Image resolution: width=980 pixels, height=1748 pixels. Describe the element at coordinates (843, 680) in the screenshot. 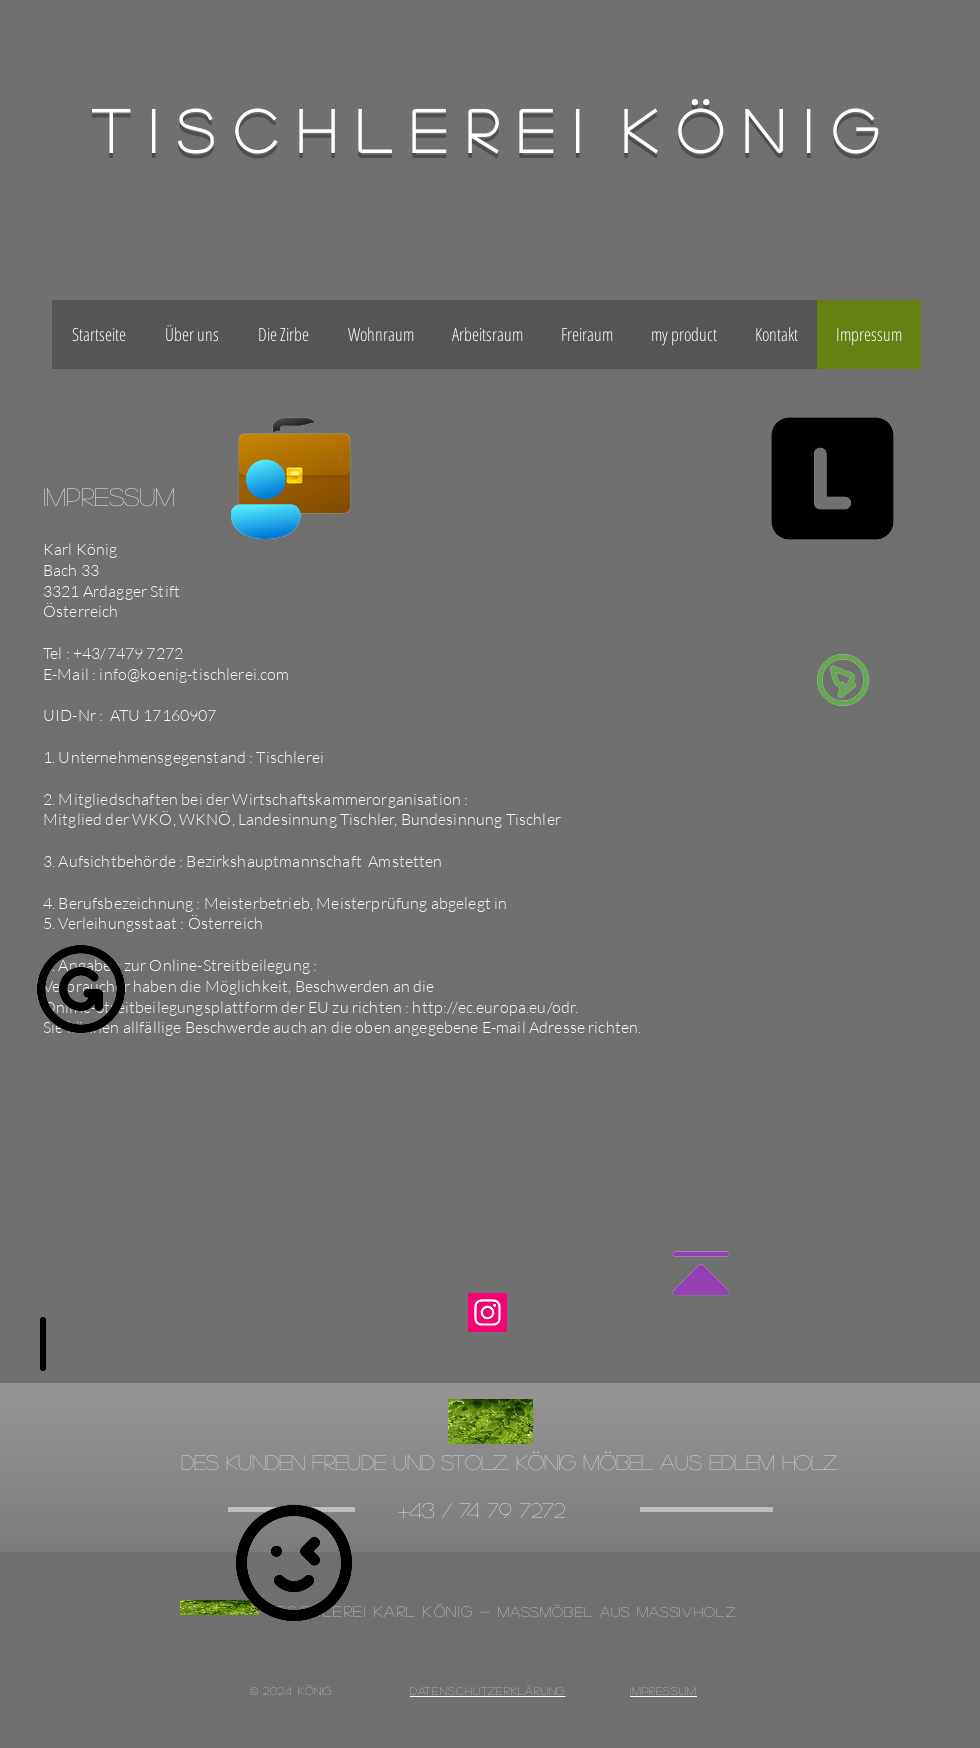

I see `open DingTalk messaging app` at that location.